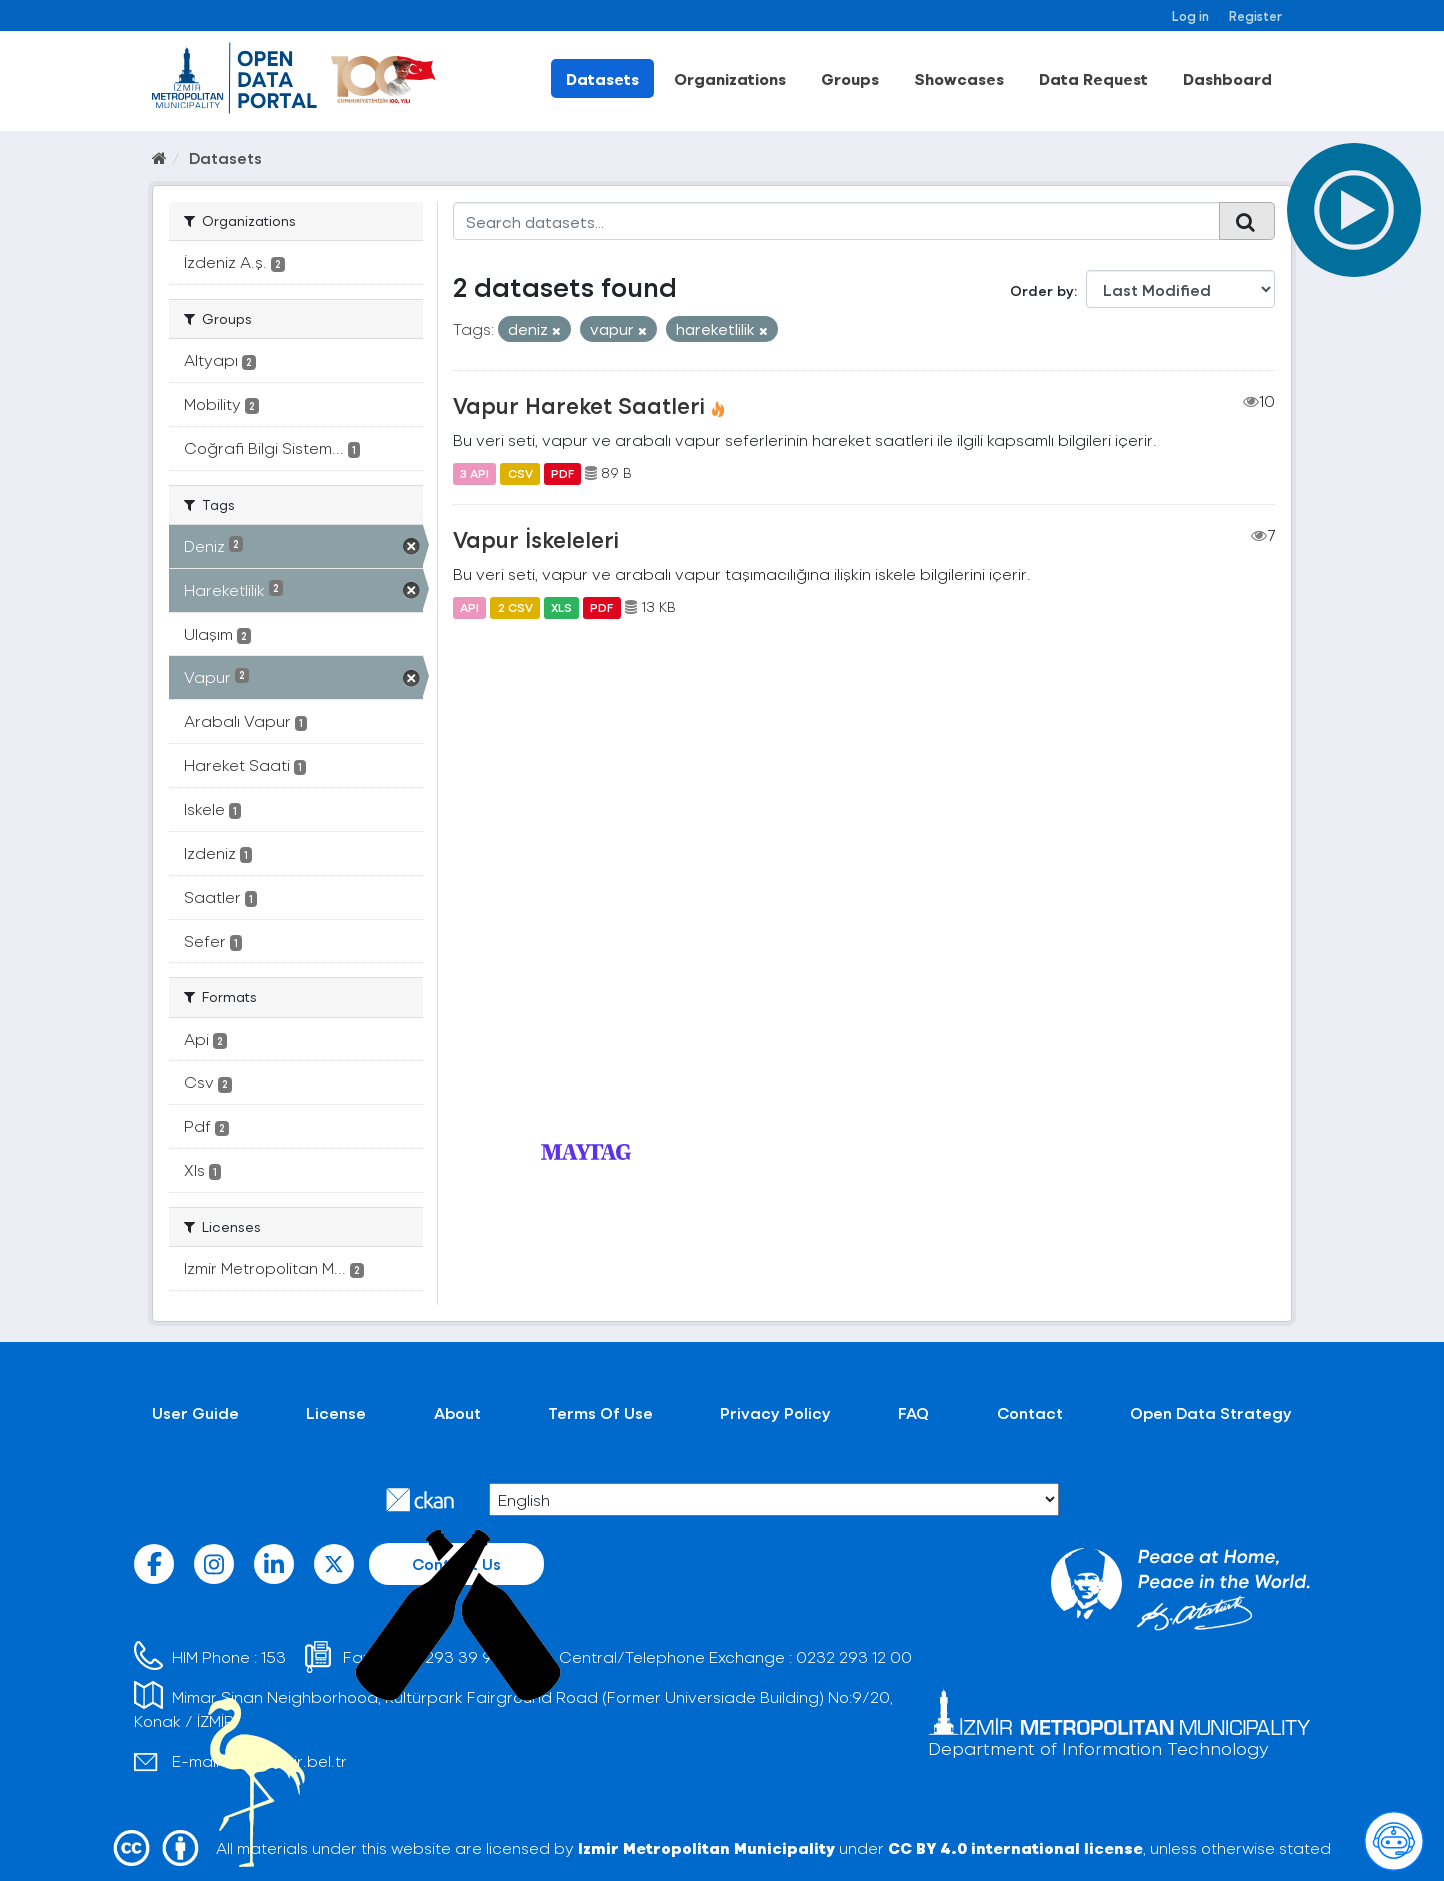 This screenshot has height=1881, width=1444. I want to click on open the Untappd app, so click(458, 1615).